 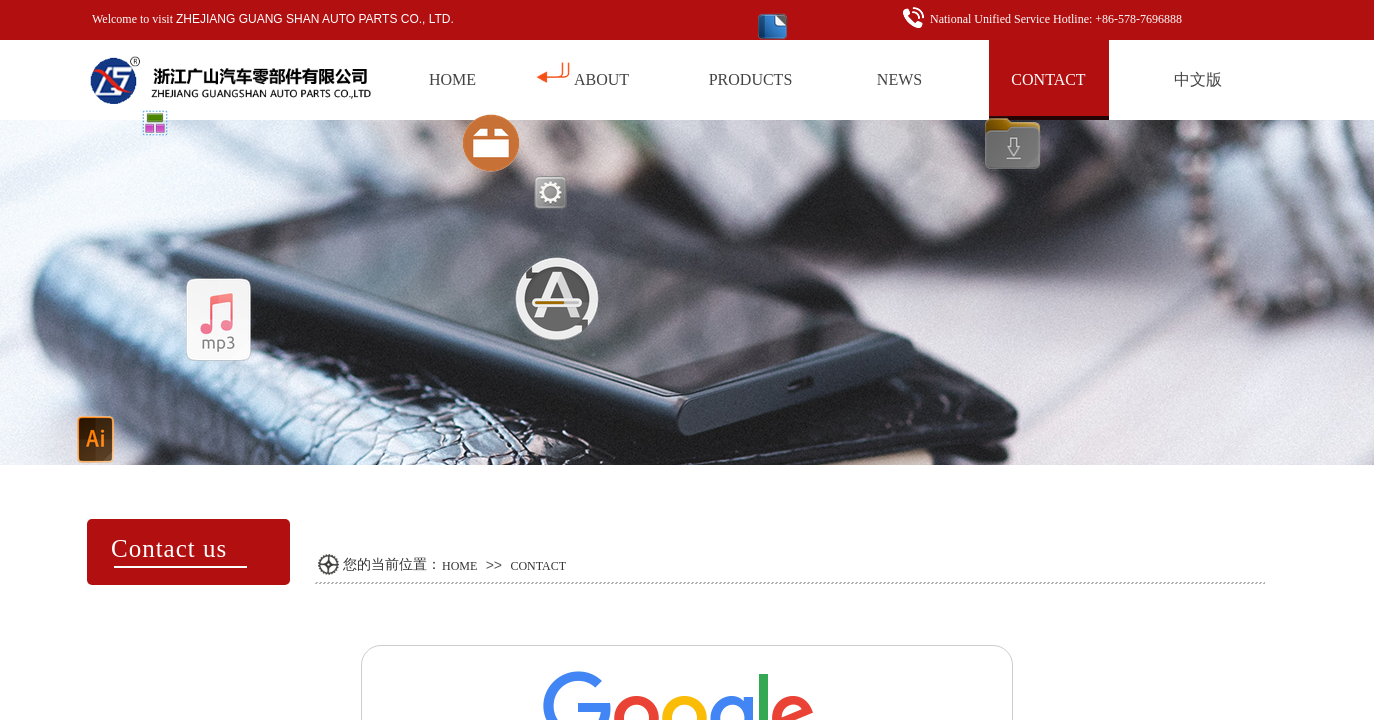 I want to click on an mp3 audio file, so click(x=218, y=319).